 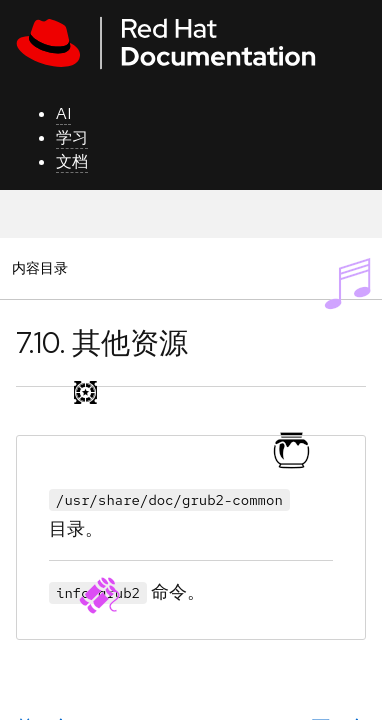 What do you see at coordinates (348, 283) in the screenshot?
I see `play music or audio` at bounding box center [348, 283].